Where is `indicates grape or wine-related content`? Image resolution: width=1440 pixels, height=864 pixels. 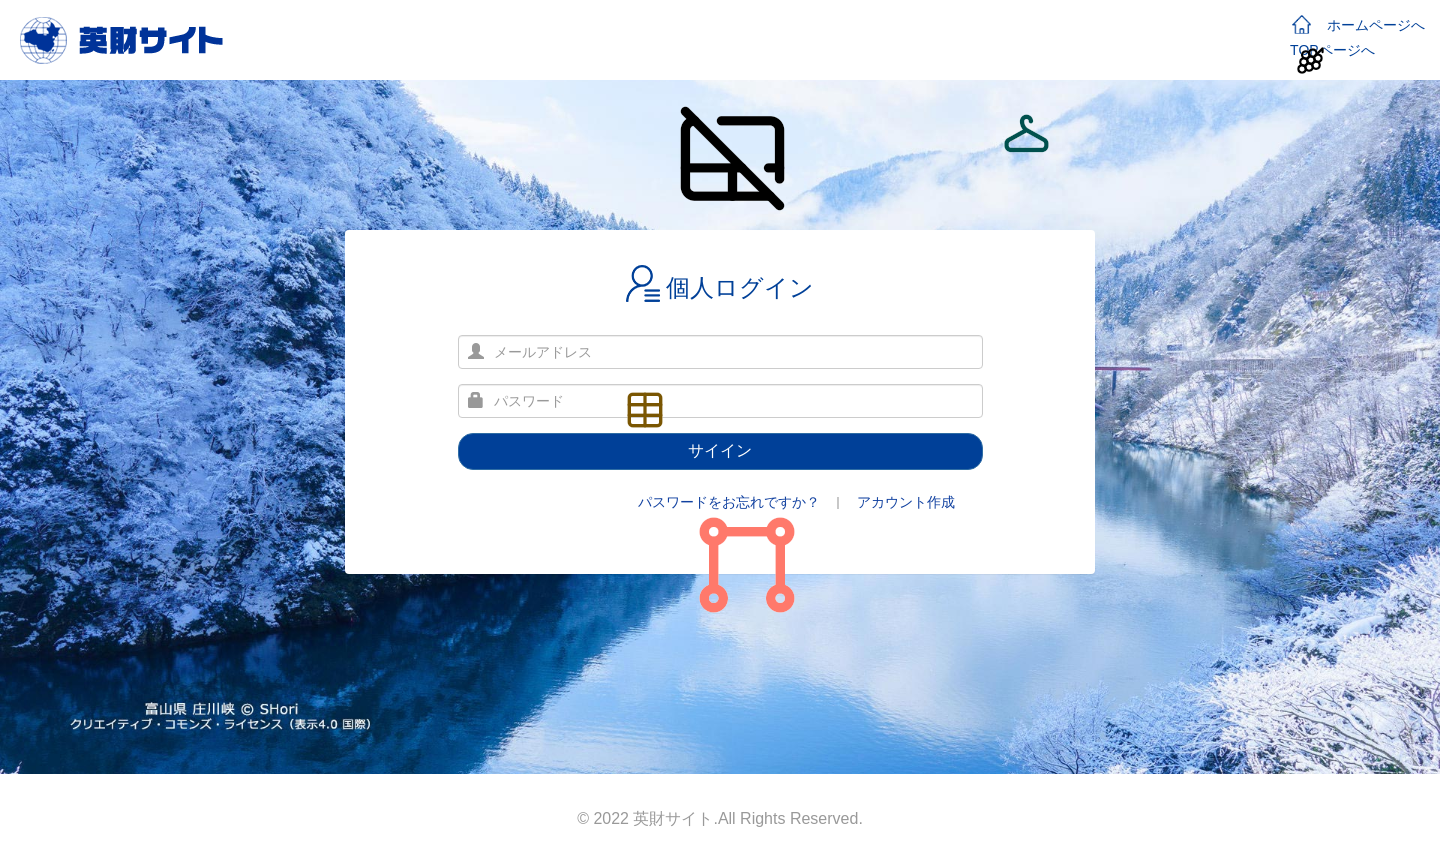
indicates grape or wine-related content is located at coordinates (1310, 60).